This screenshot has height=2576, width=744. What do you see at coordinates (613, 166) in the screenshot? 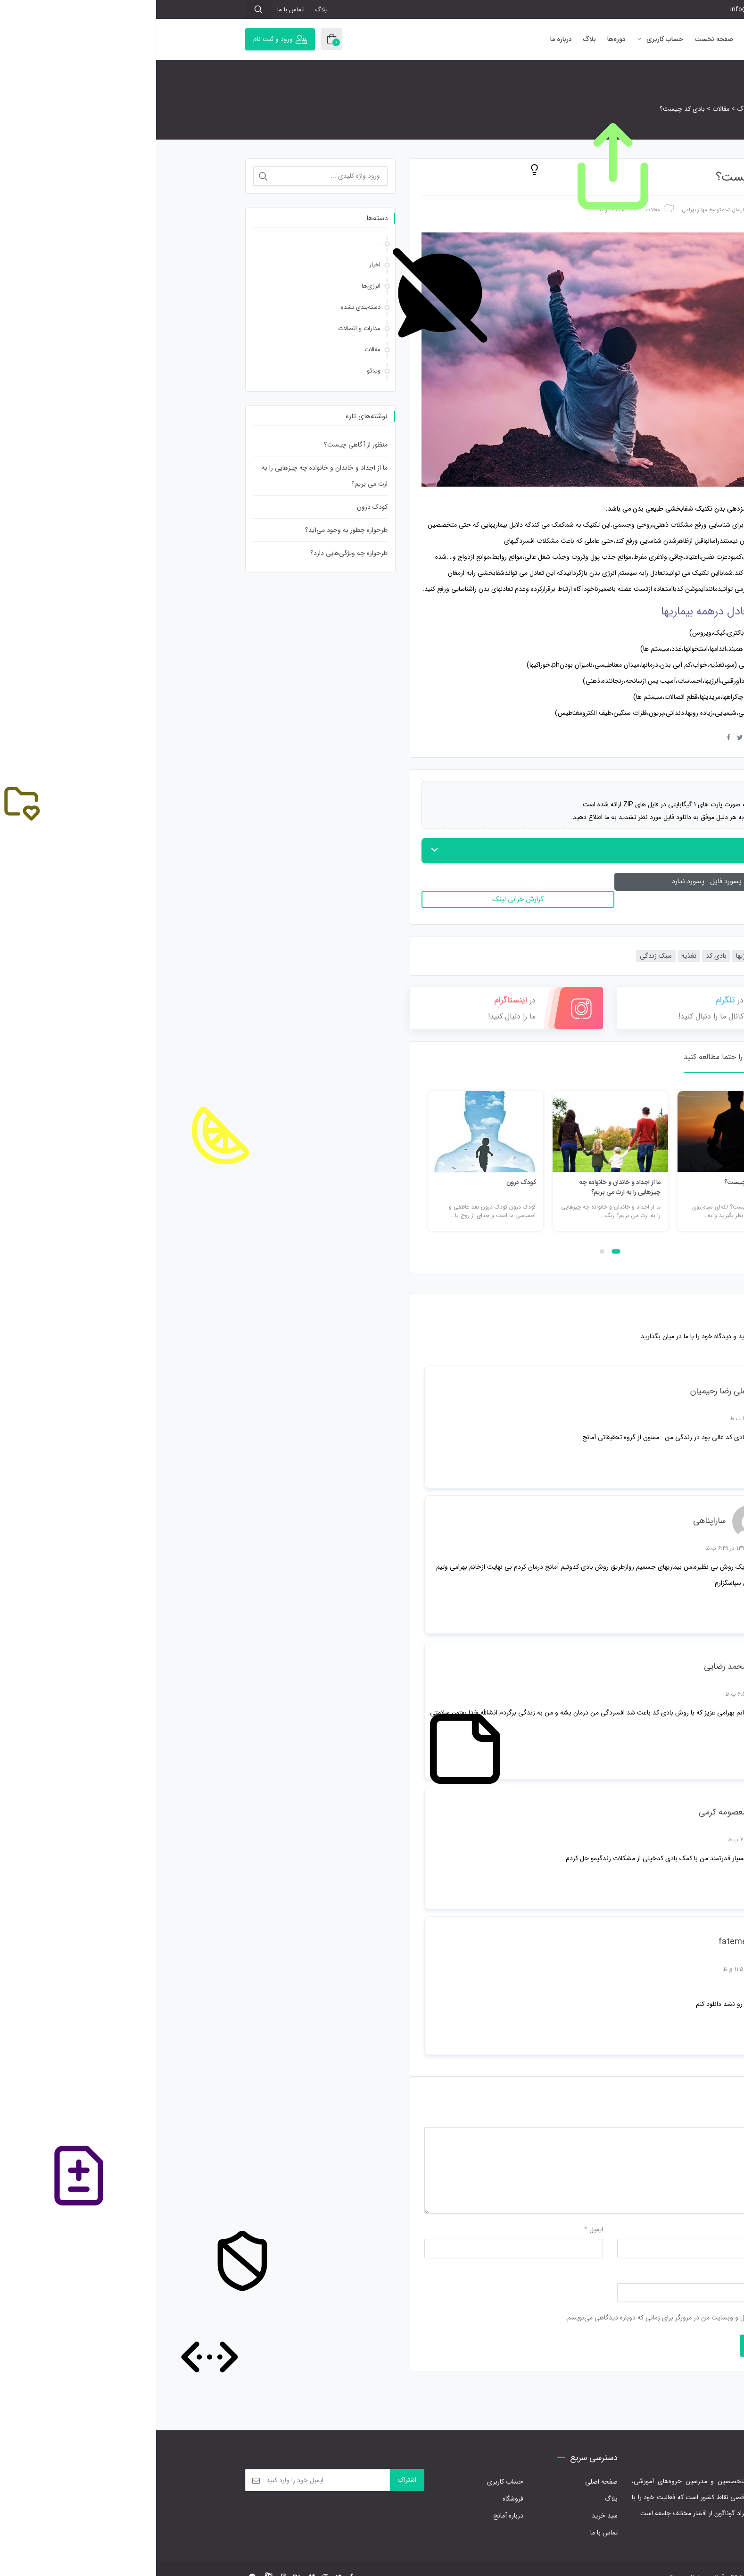
I see `share content to another app or platform` at bounding box center [613, 166].